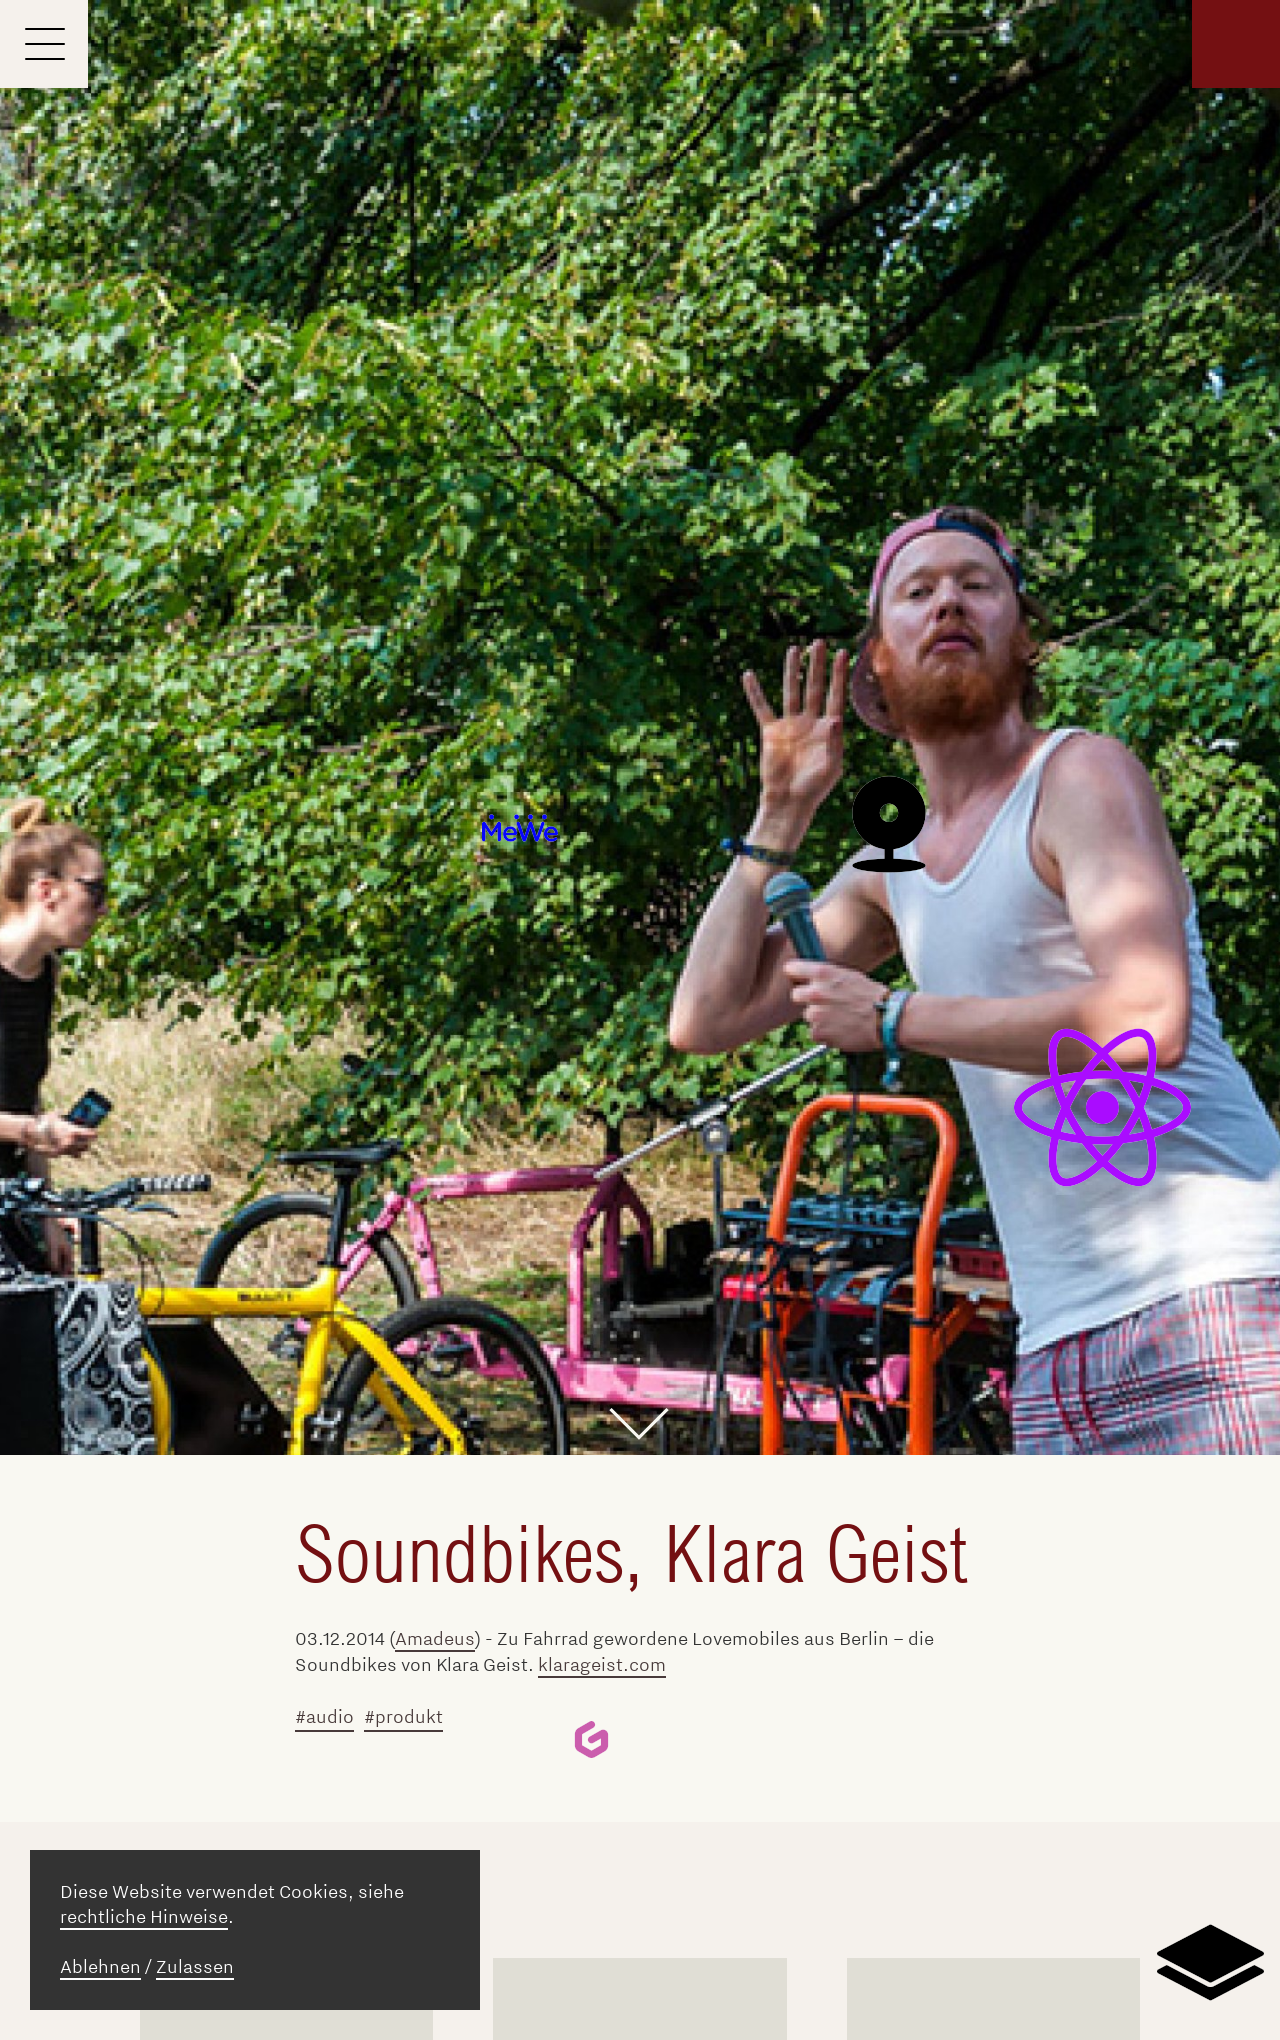  What do you see at coordinates (520, 828) in the screenshot?
I see `open the MeWe social network app` at bounding box center [520, 828].